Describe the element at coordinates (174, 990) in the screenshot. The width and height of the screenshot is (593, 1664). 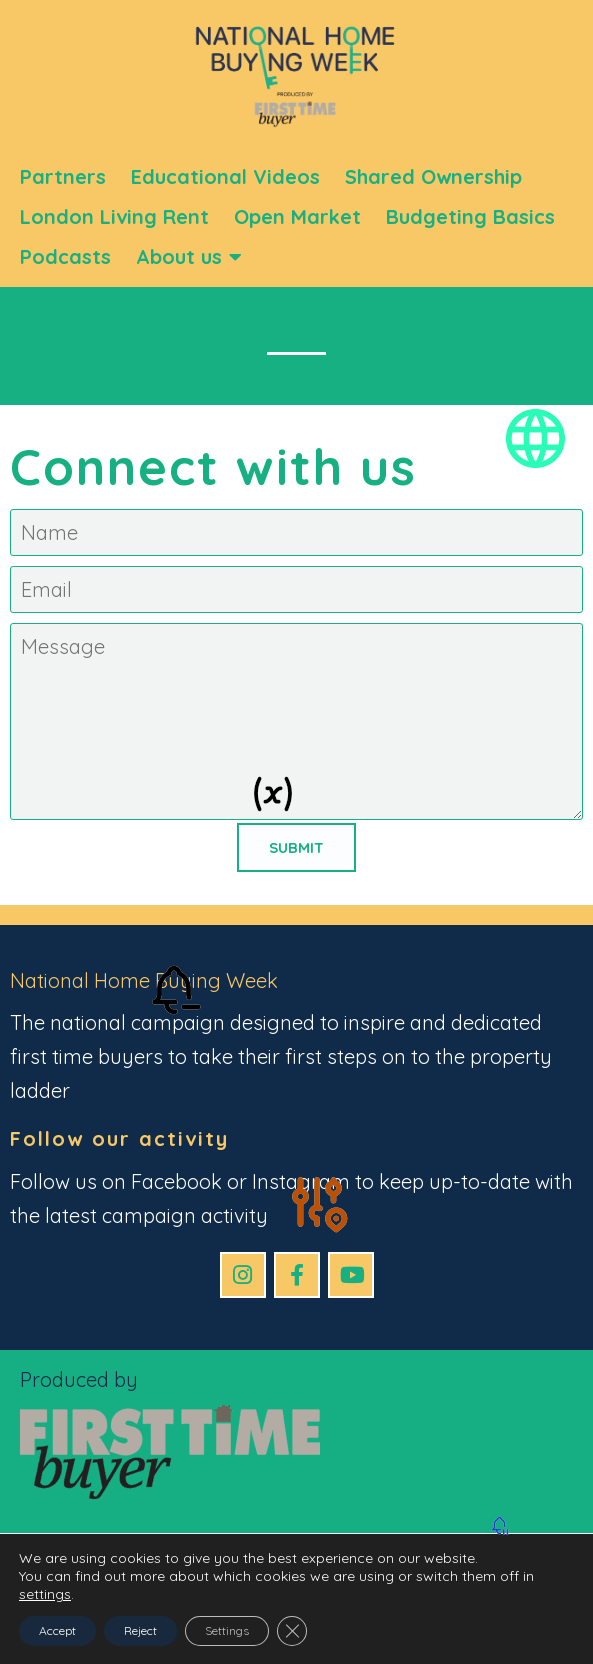
I see `remove or dismiss a notification` at that location.